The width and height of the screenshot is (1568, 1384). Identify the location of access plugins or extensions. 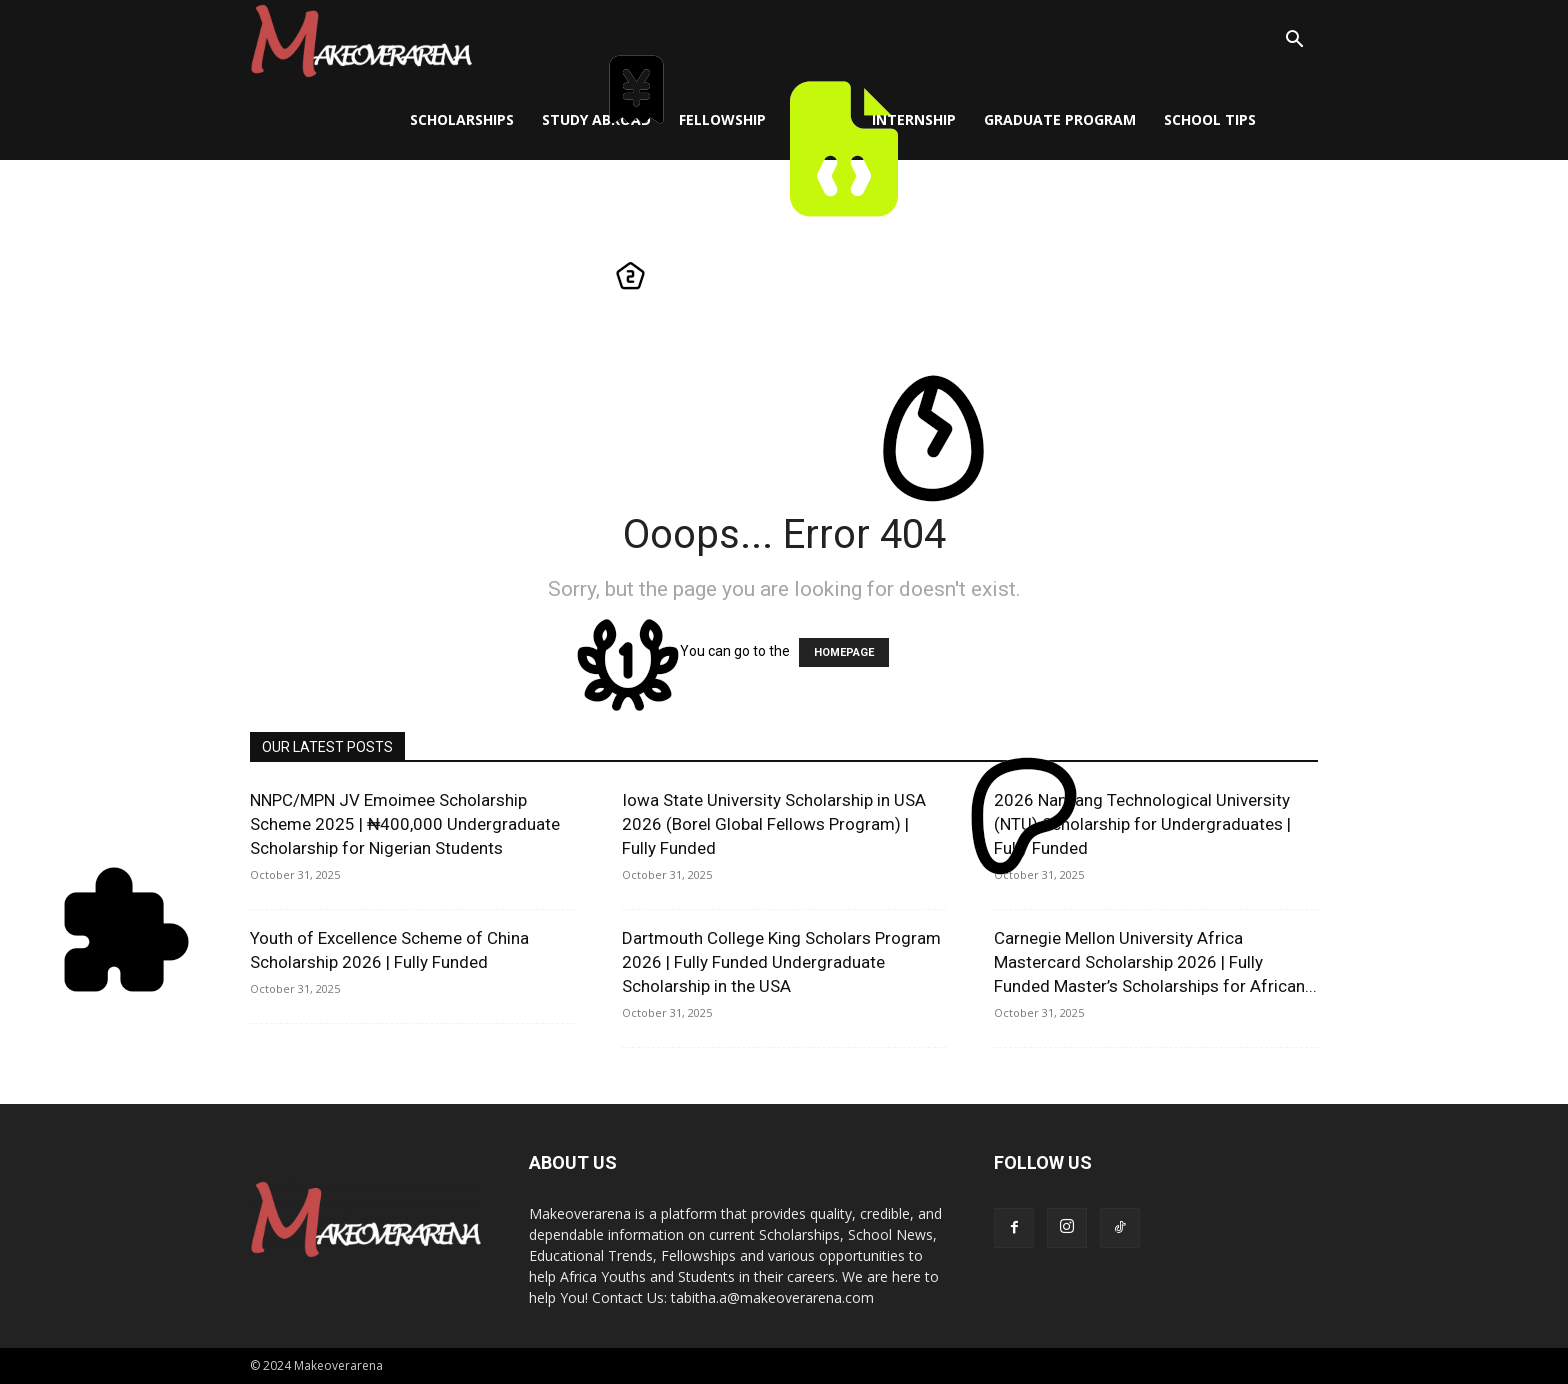
(126, 929).